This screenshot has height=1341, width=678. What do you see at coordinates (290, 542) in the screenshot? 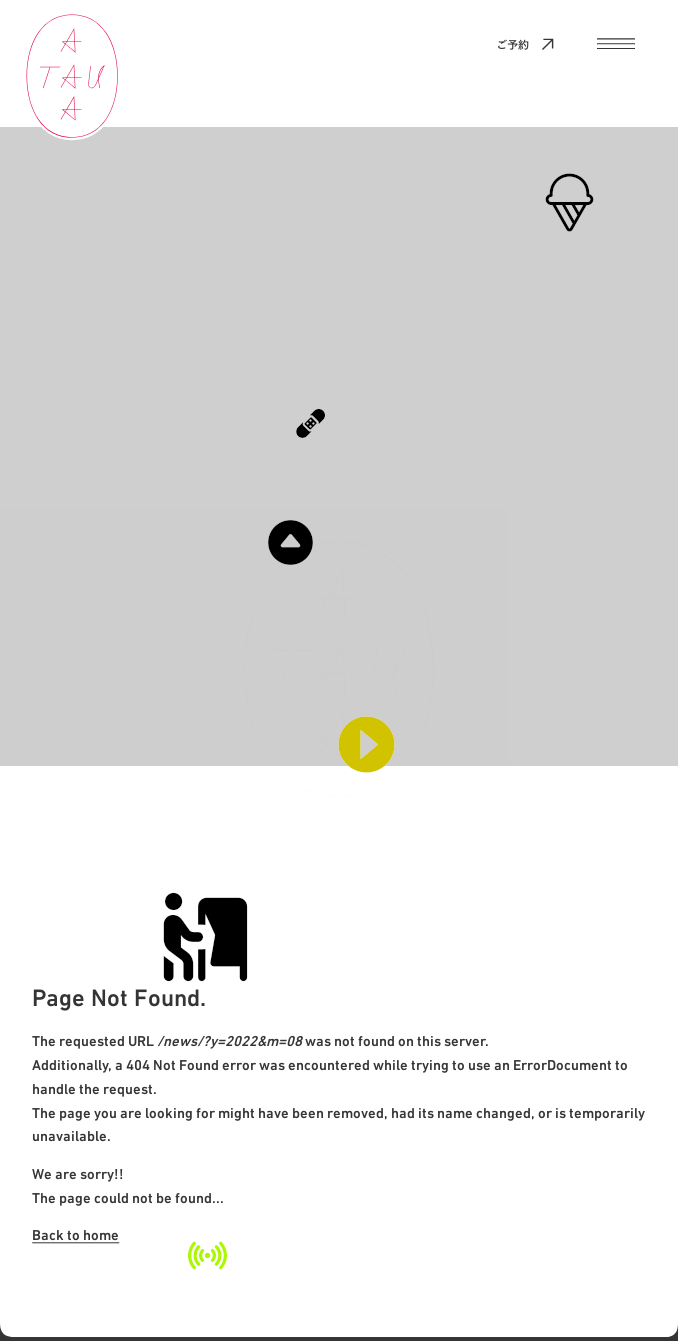
I see `expand or collapse a section upward` at bounding box center [290, 542].